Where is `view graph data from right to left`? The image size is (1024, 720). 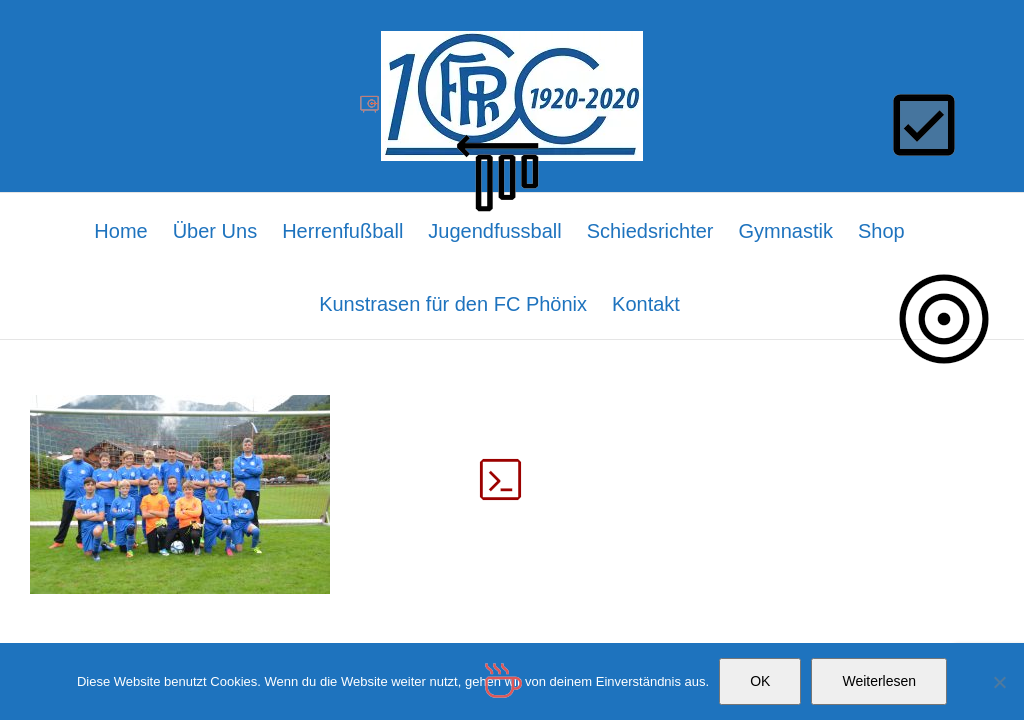
view graph data from right to left is located at coordinates (498, 171).